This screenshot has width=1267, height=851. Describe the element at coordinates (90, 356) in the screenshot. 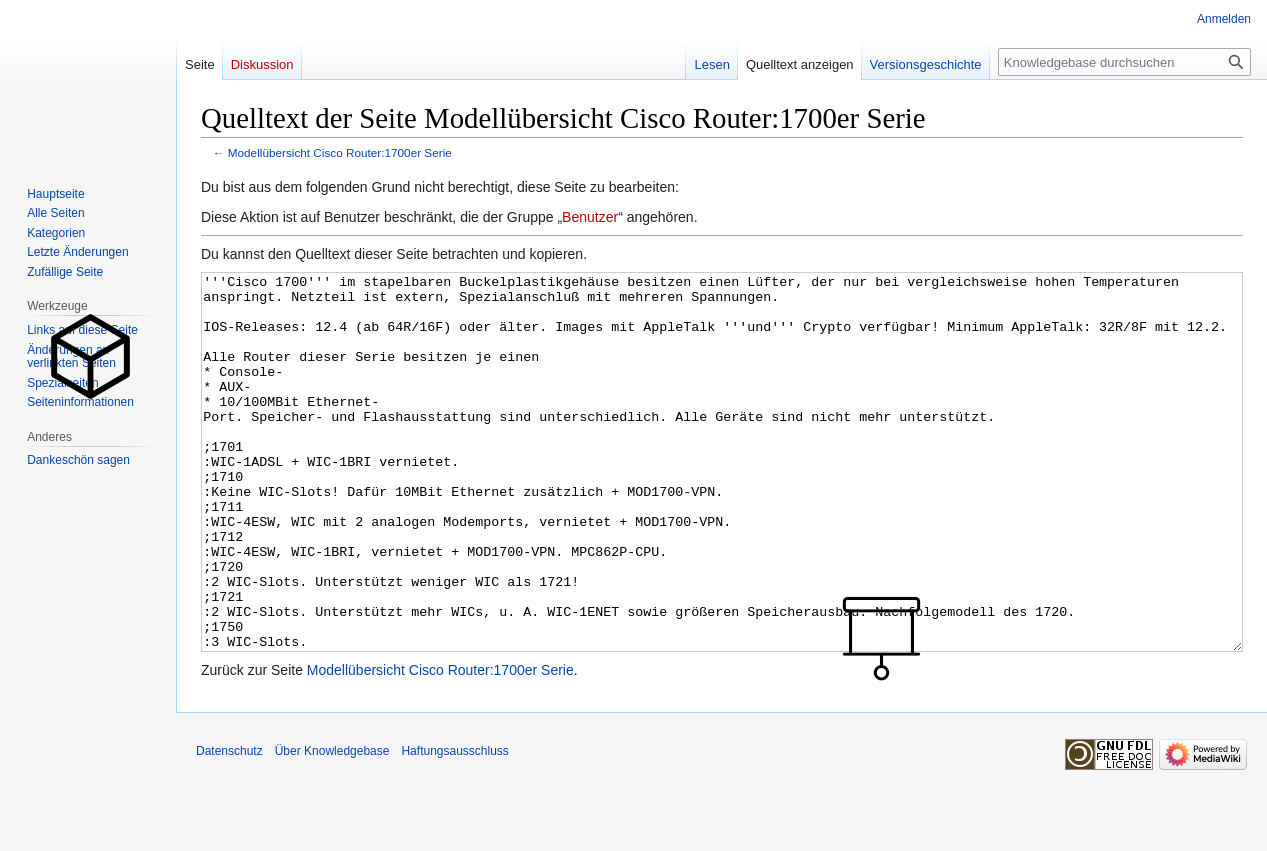

I see `view 3D model or object` at that location.